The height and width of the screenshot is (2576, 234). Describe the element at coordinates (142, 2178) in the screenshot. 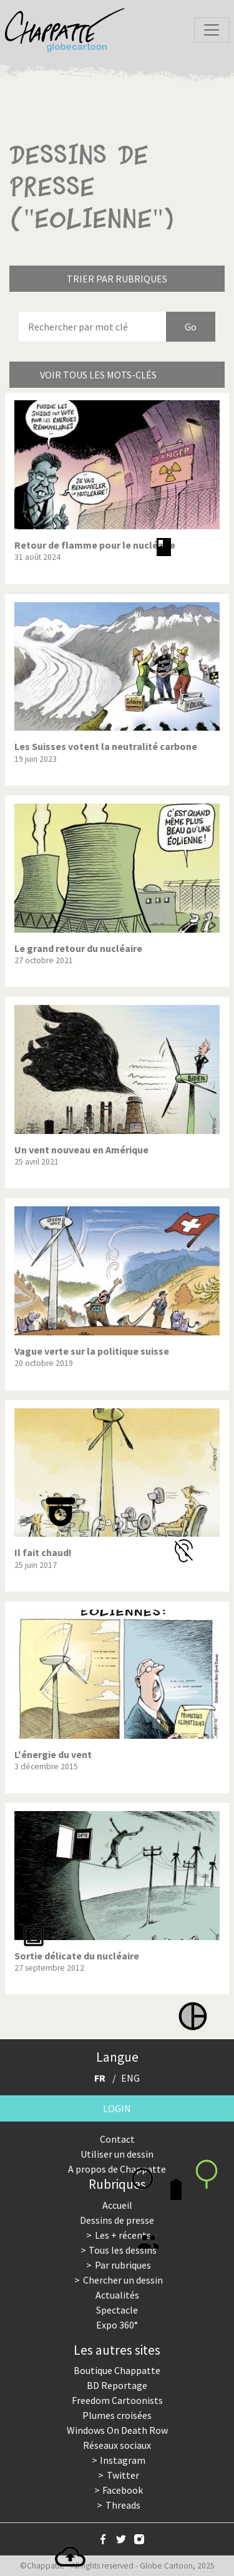

I see `unselected radio button or toggle option` at that location.